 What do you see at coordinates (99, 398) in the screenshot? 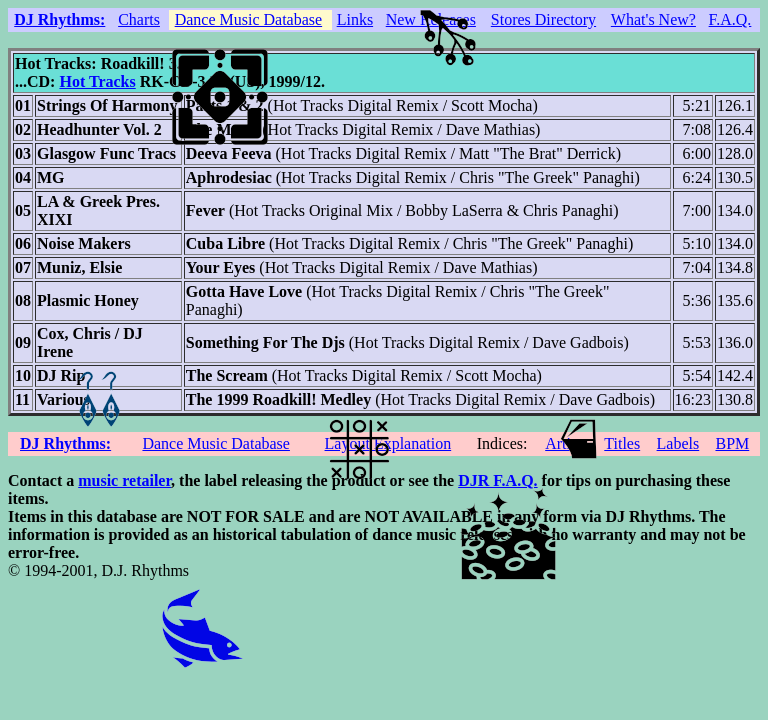
I see `browse or shop for earrings` at bounding box center [99, 398].